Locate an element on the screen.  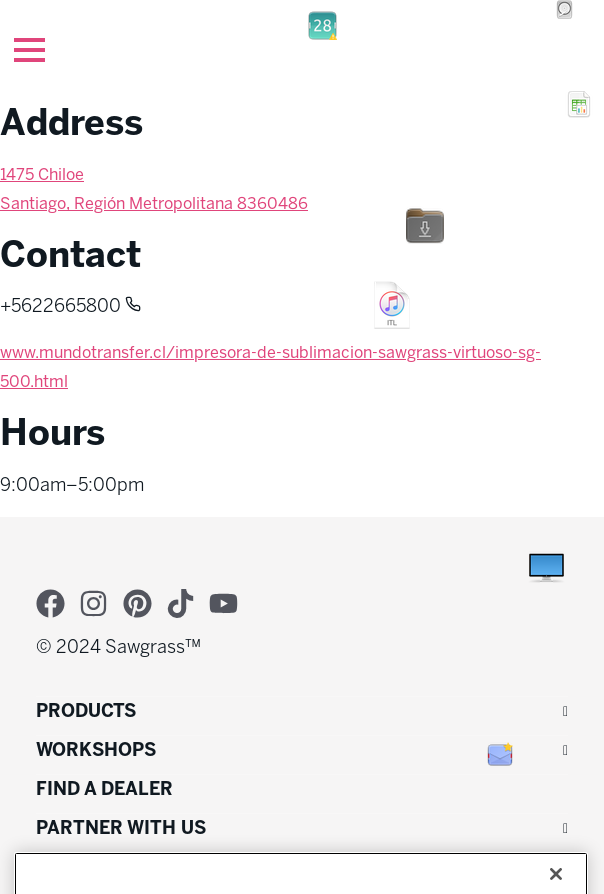
open a spreadsheet file is located at coordinates (579, 104).